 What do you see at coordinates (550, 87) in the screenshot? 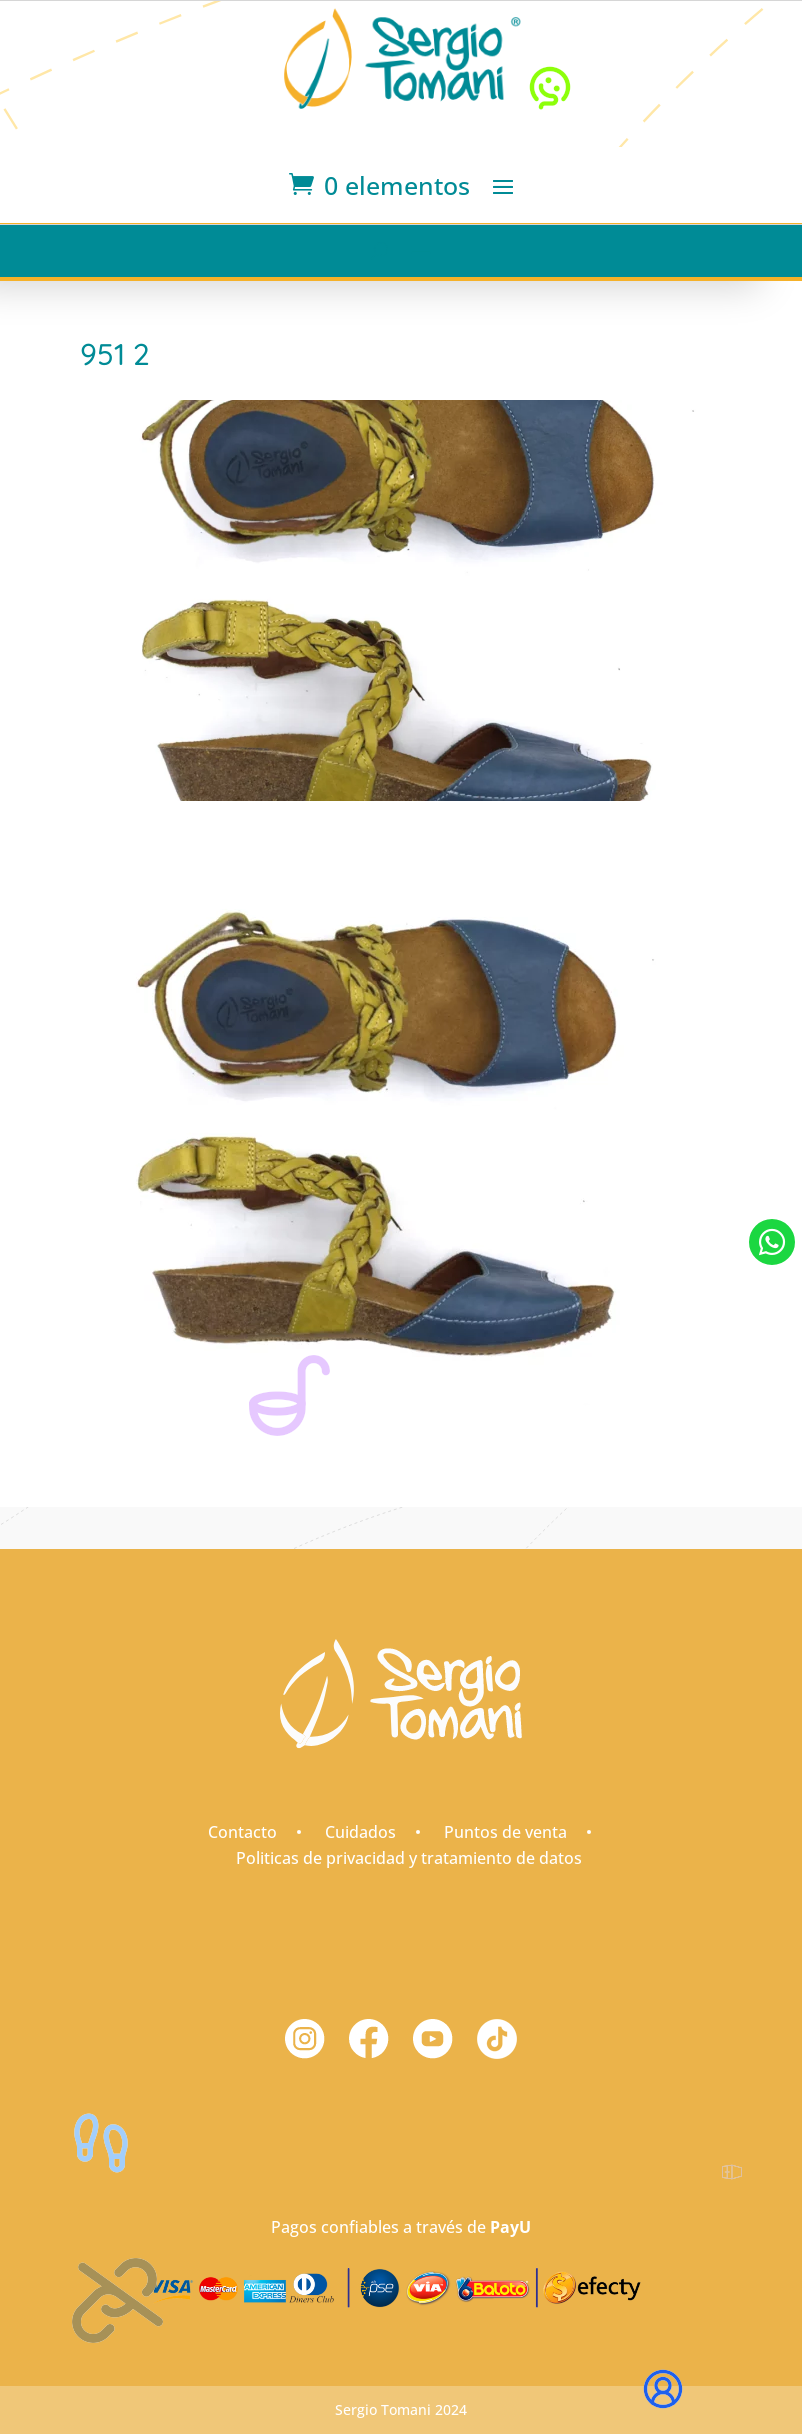
I see `indicates overwhelmed or stressed state` at bounding box center [550, 87].